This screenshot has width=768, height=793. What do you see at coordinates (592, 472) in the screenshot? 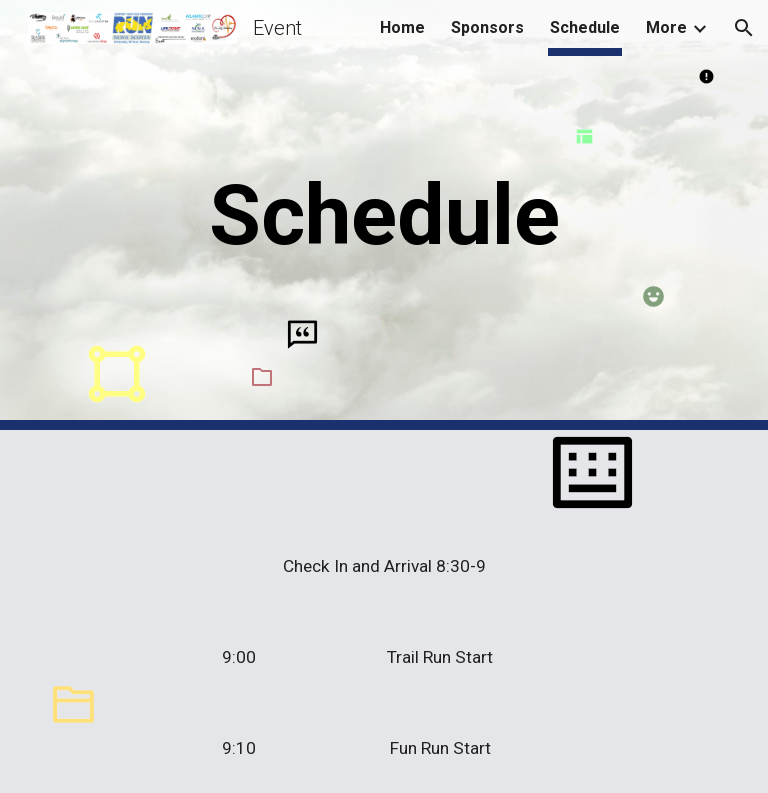
I see `open on-screen keyboard` at bounding box center [592, 472].